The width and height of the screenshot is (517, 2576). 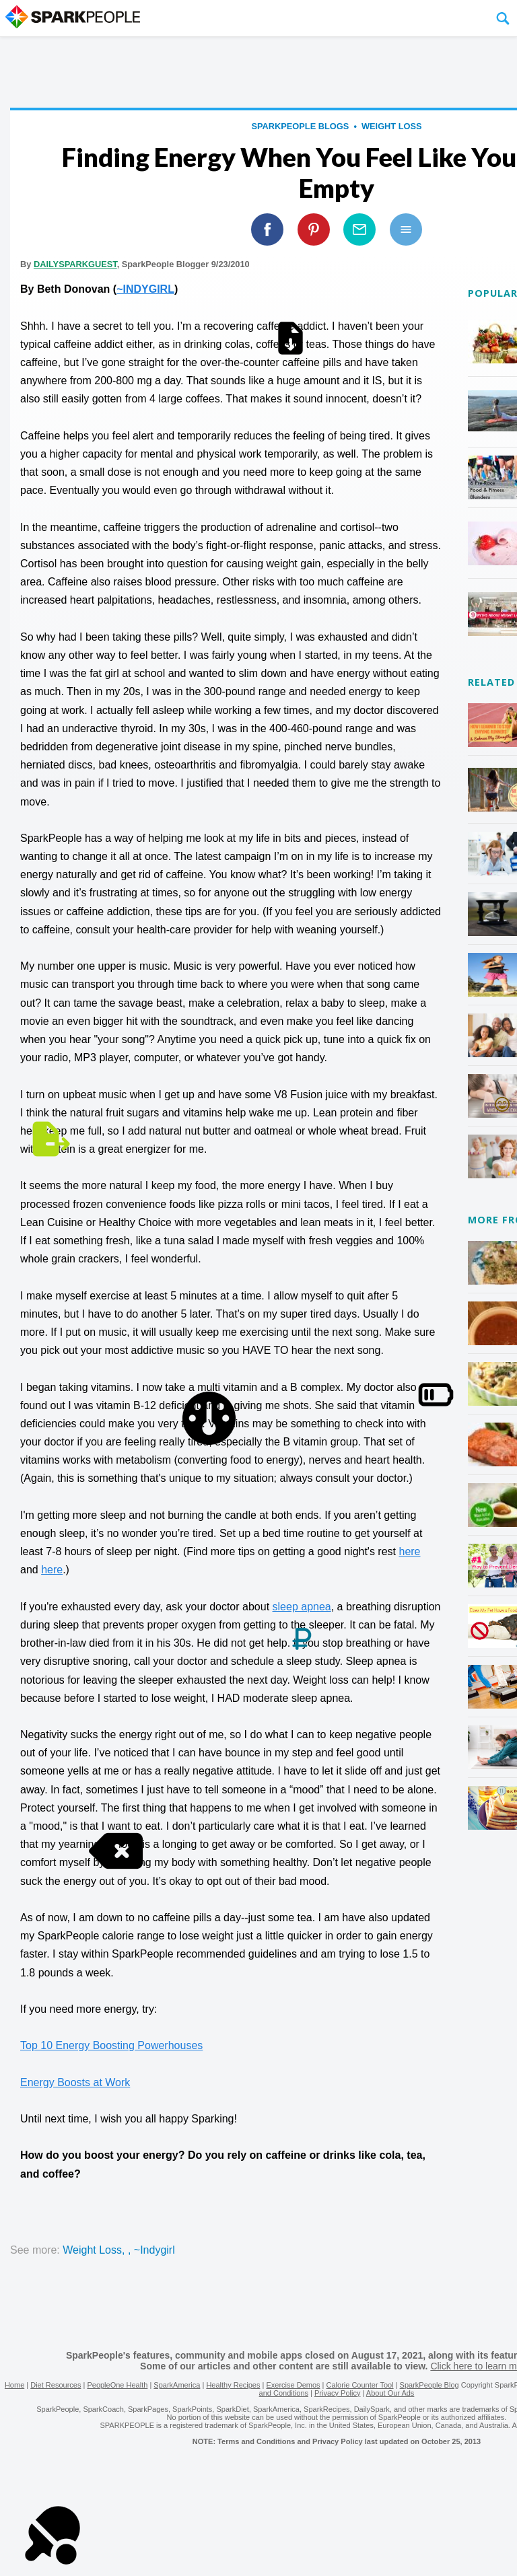 I want to click on indicates low battery level, so click(x=436, y=1394).